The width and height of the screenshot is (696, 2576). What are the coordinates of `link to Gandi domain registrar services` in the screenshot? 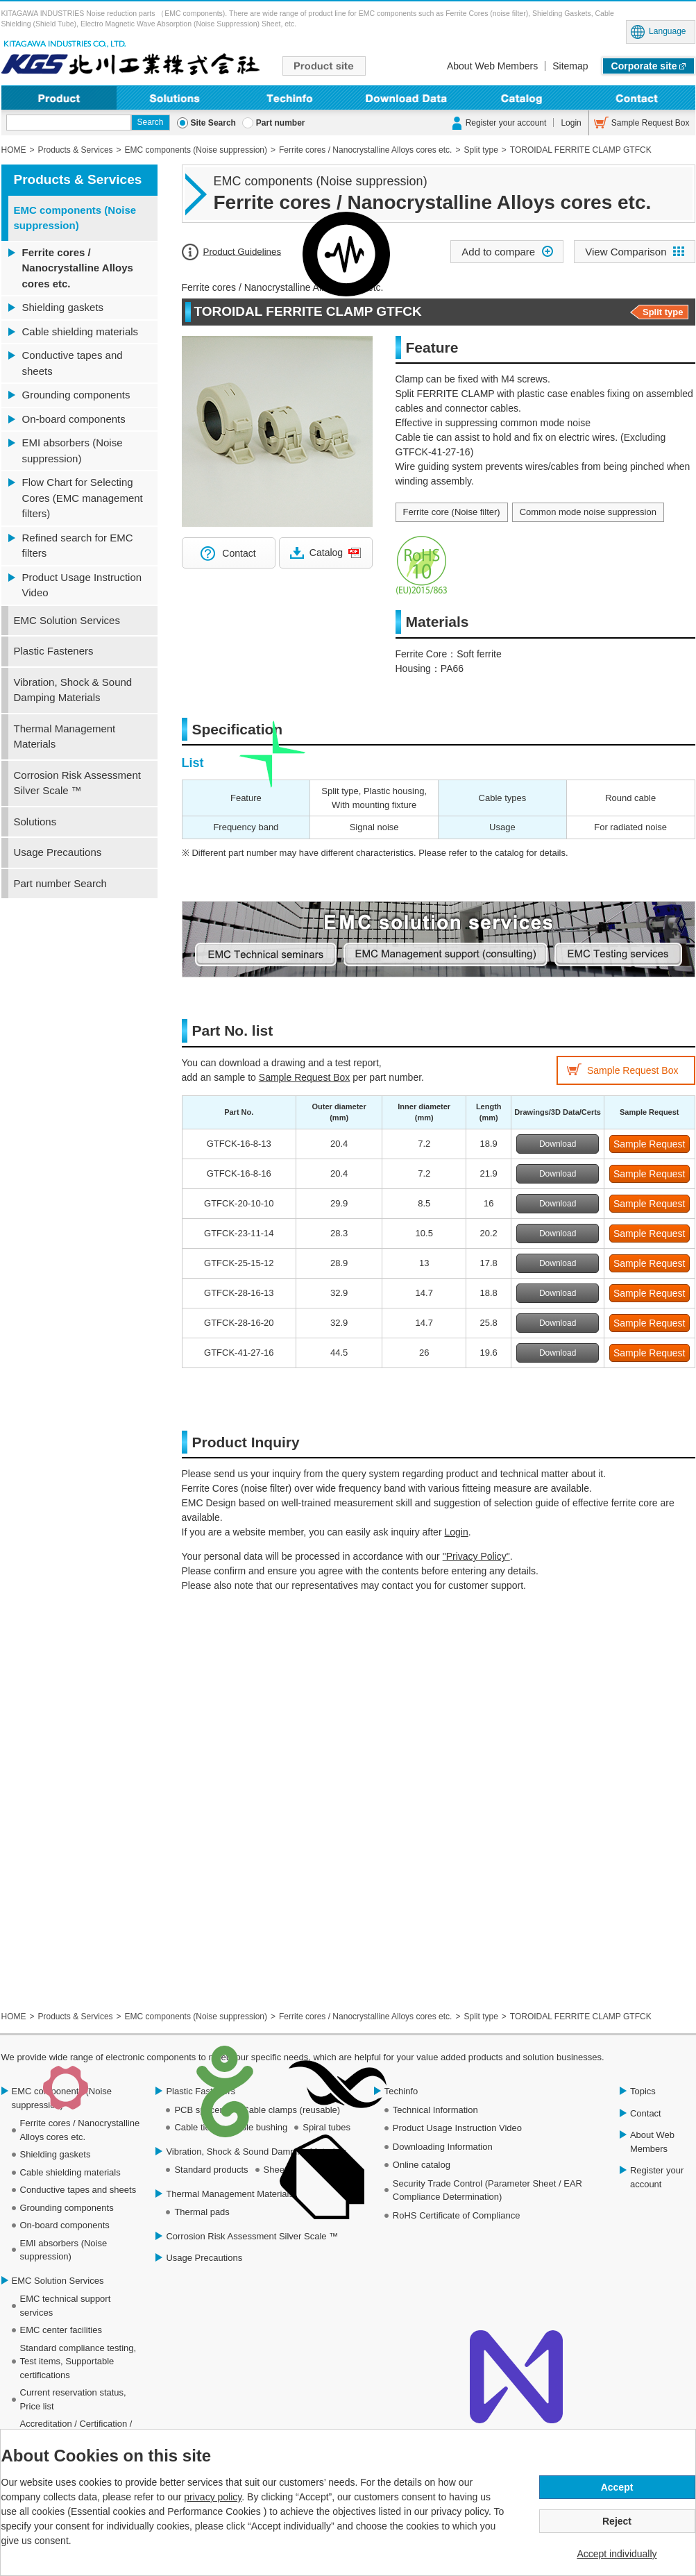 It's located at (225, 2091).